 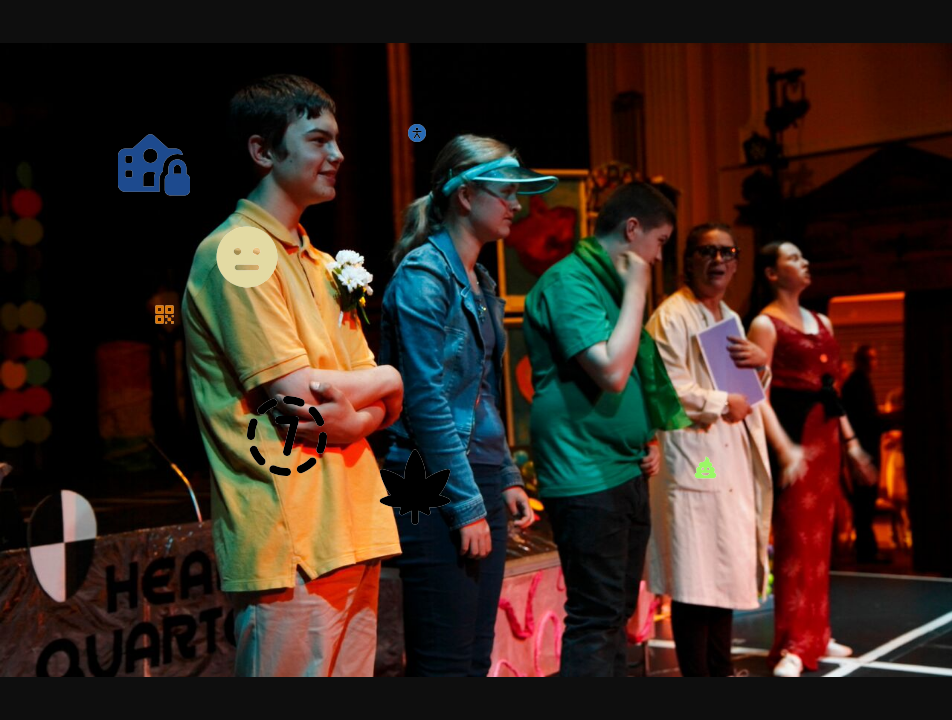 I want to click on scan or generate a QR code, so click(x=164, y=314).